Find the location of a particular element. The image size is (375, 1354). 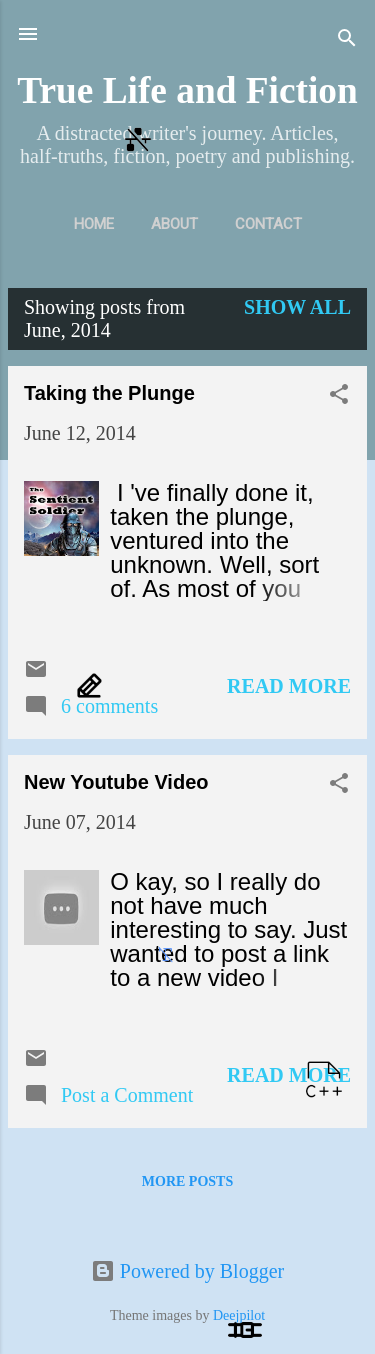

edit or modify content is located at coordinates (89, 686).